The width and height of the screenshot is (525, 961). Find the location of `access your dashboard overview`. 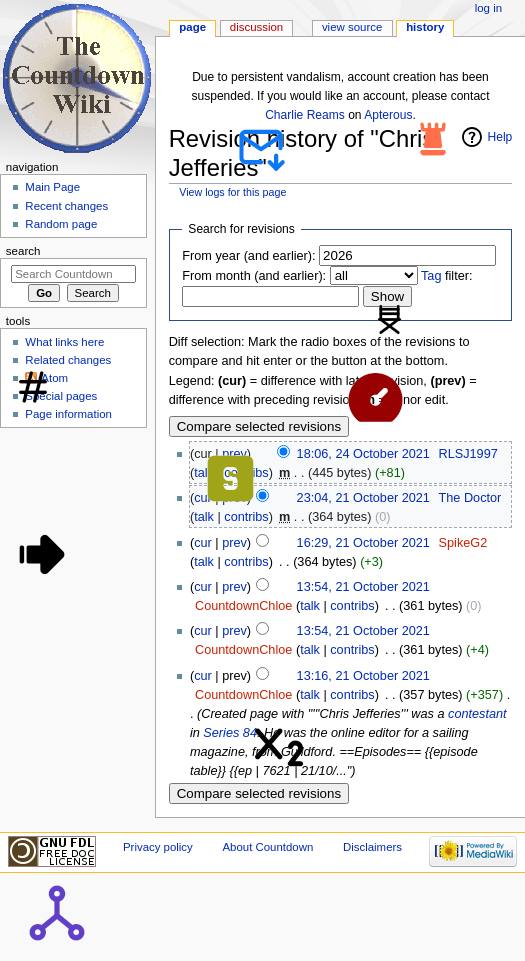

access your dashboard overview is located at coordinates (375, 397).